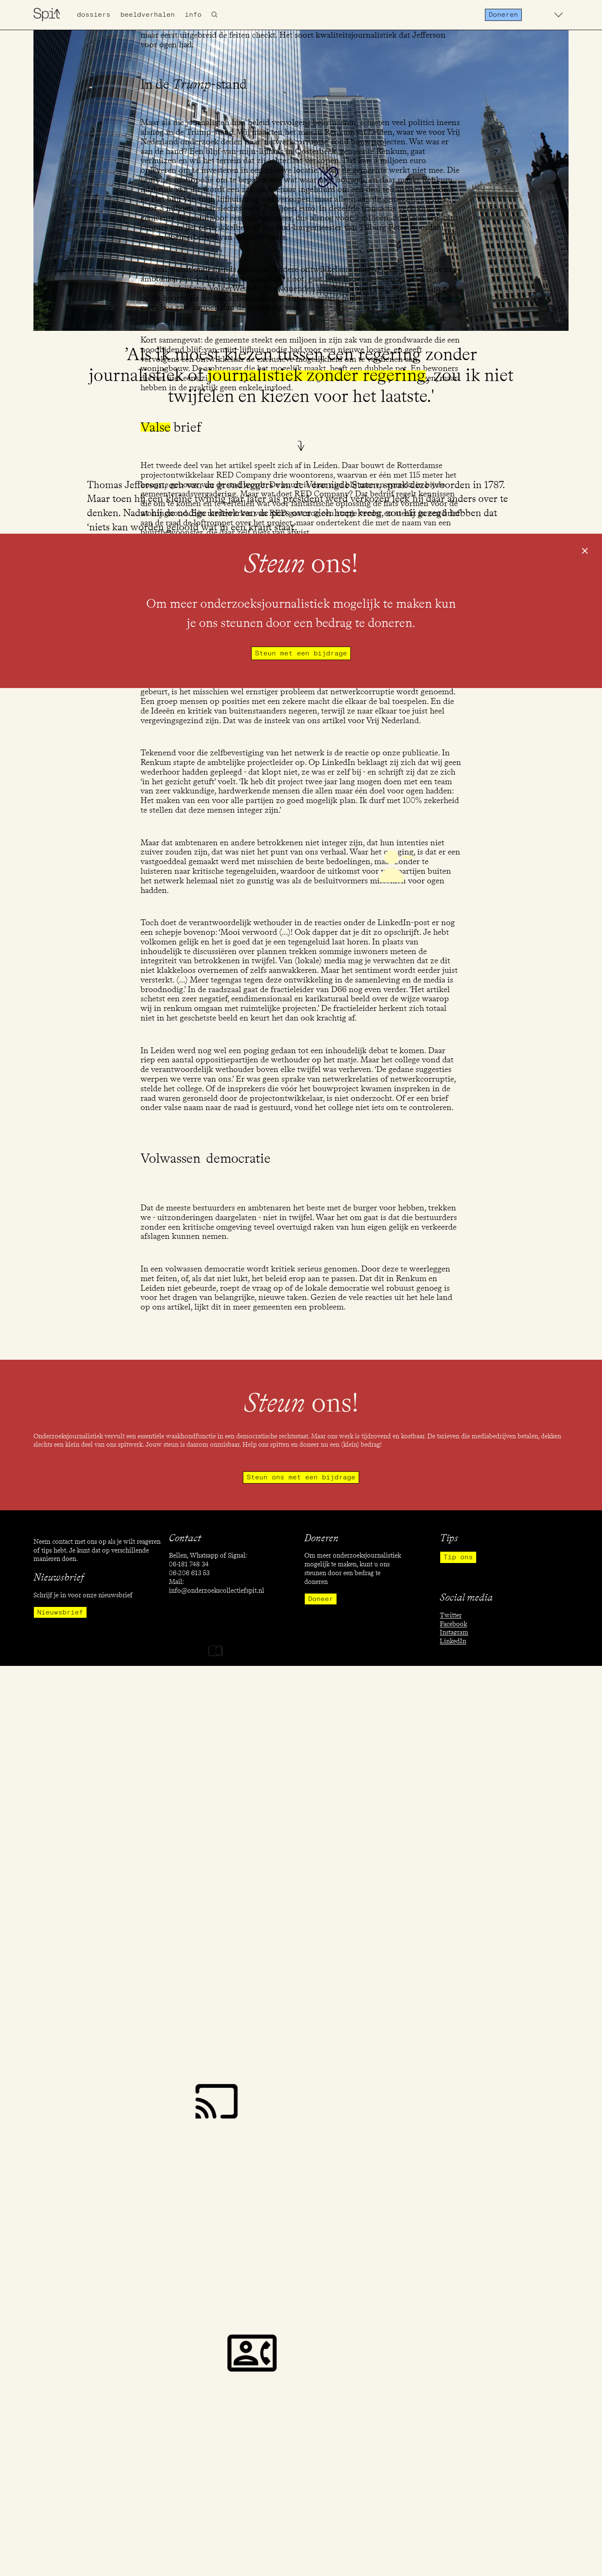  I want to click on unlink or disconnect a shared link, so click(328, 177).